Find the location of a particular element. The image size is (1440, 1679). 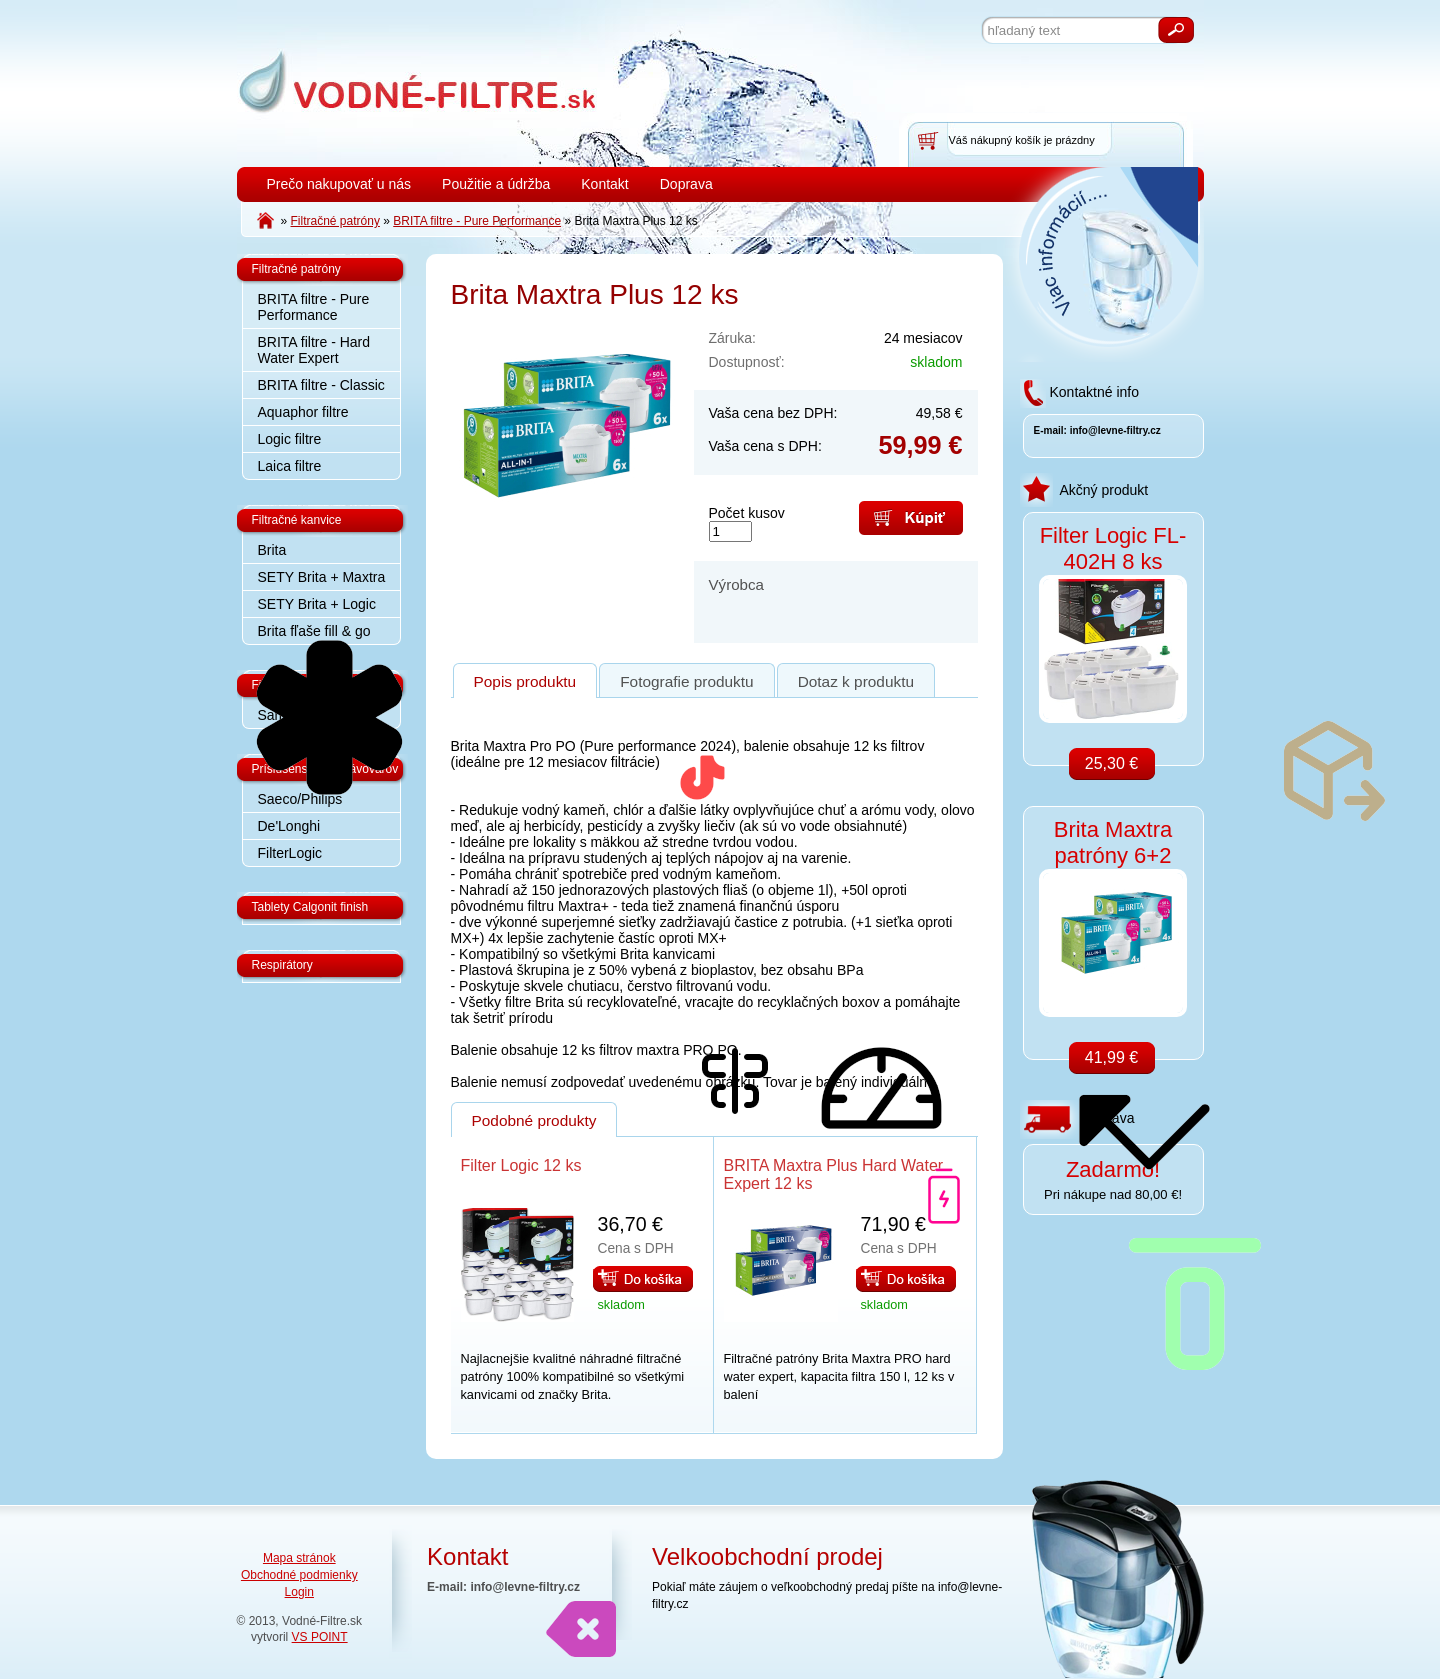

indicates device is currently charging is located at coordinates (944, 1197).